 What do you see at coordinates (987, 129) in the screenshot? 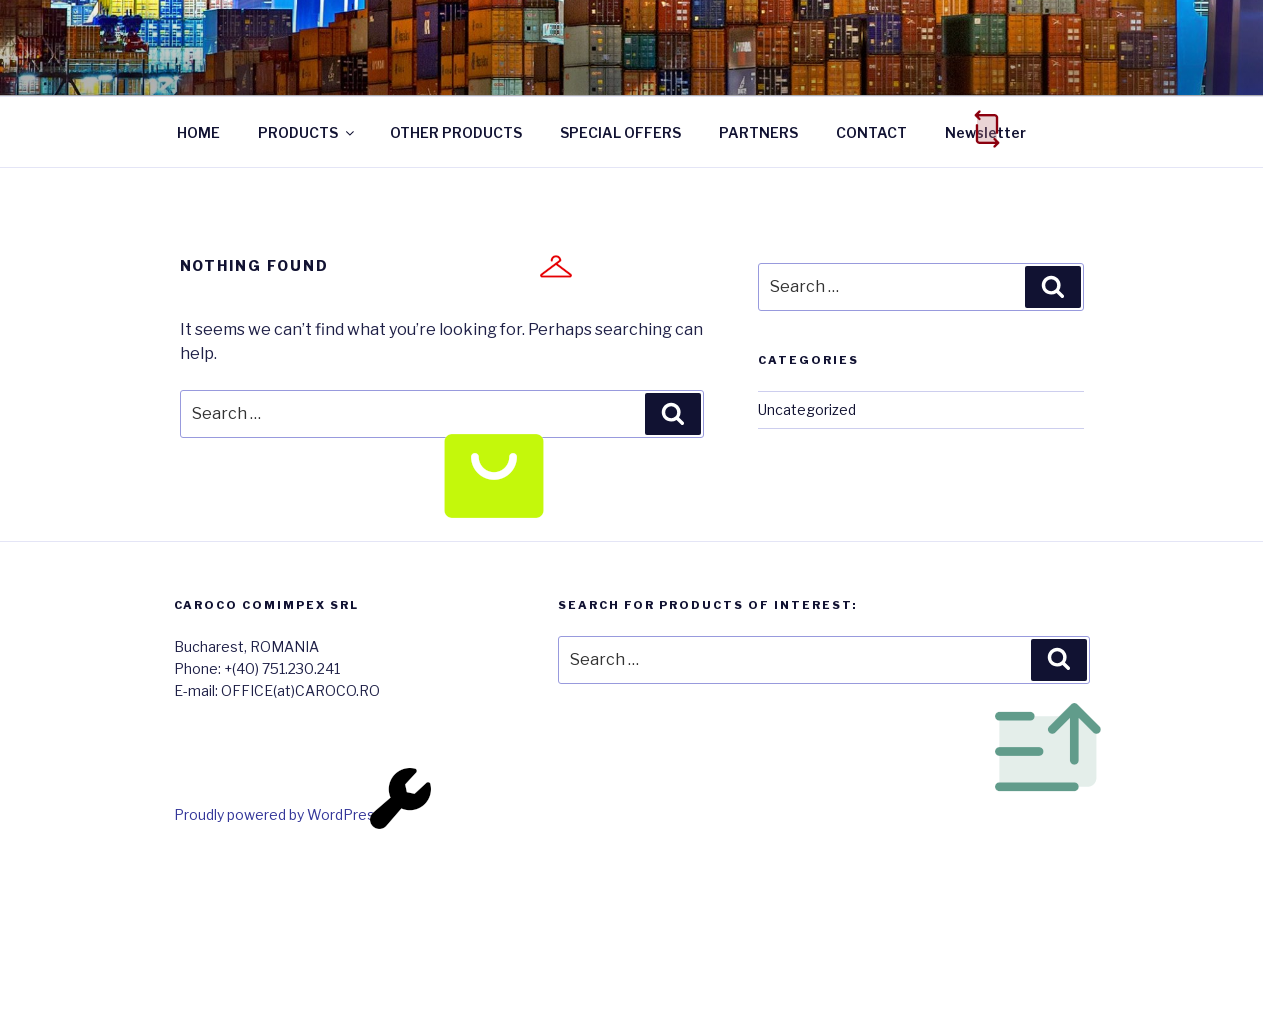
I see `rotate your device orientation` at bounding box center [987, 129].